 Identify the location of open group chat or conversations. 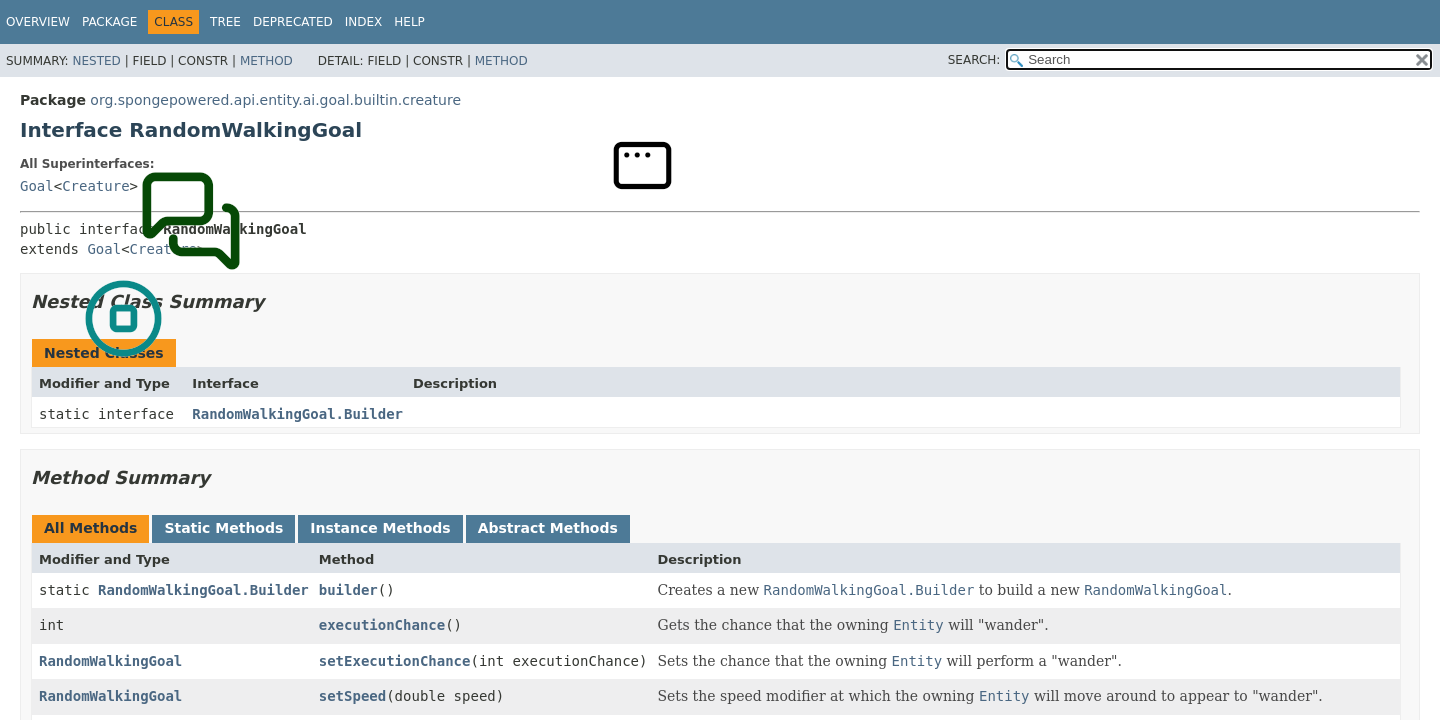
(191, 221).